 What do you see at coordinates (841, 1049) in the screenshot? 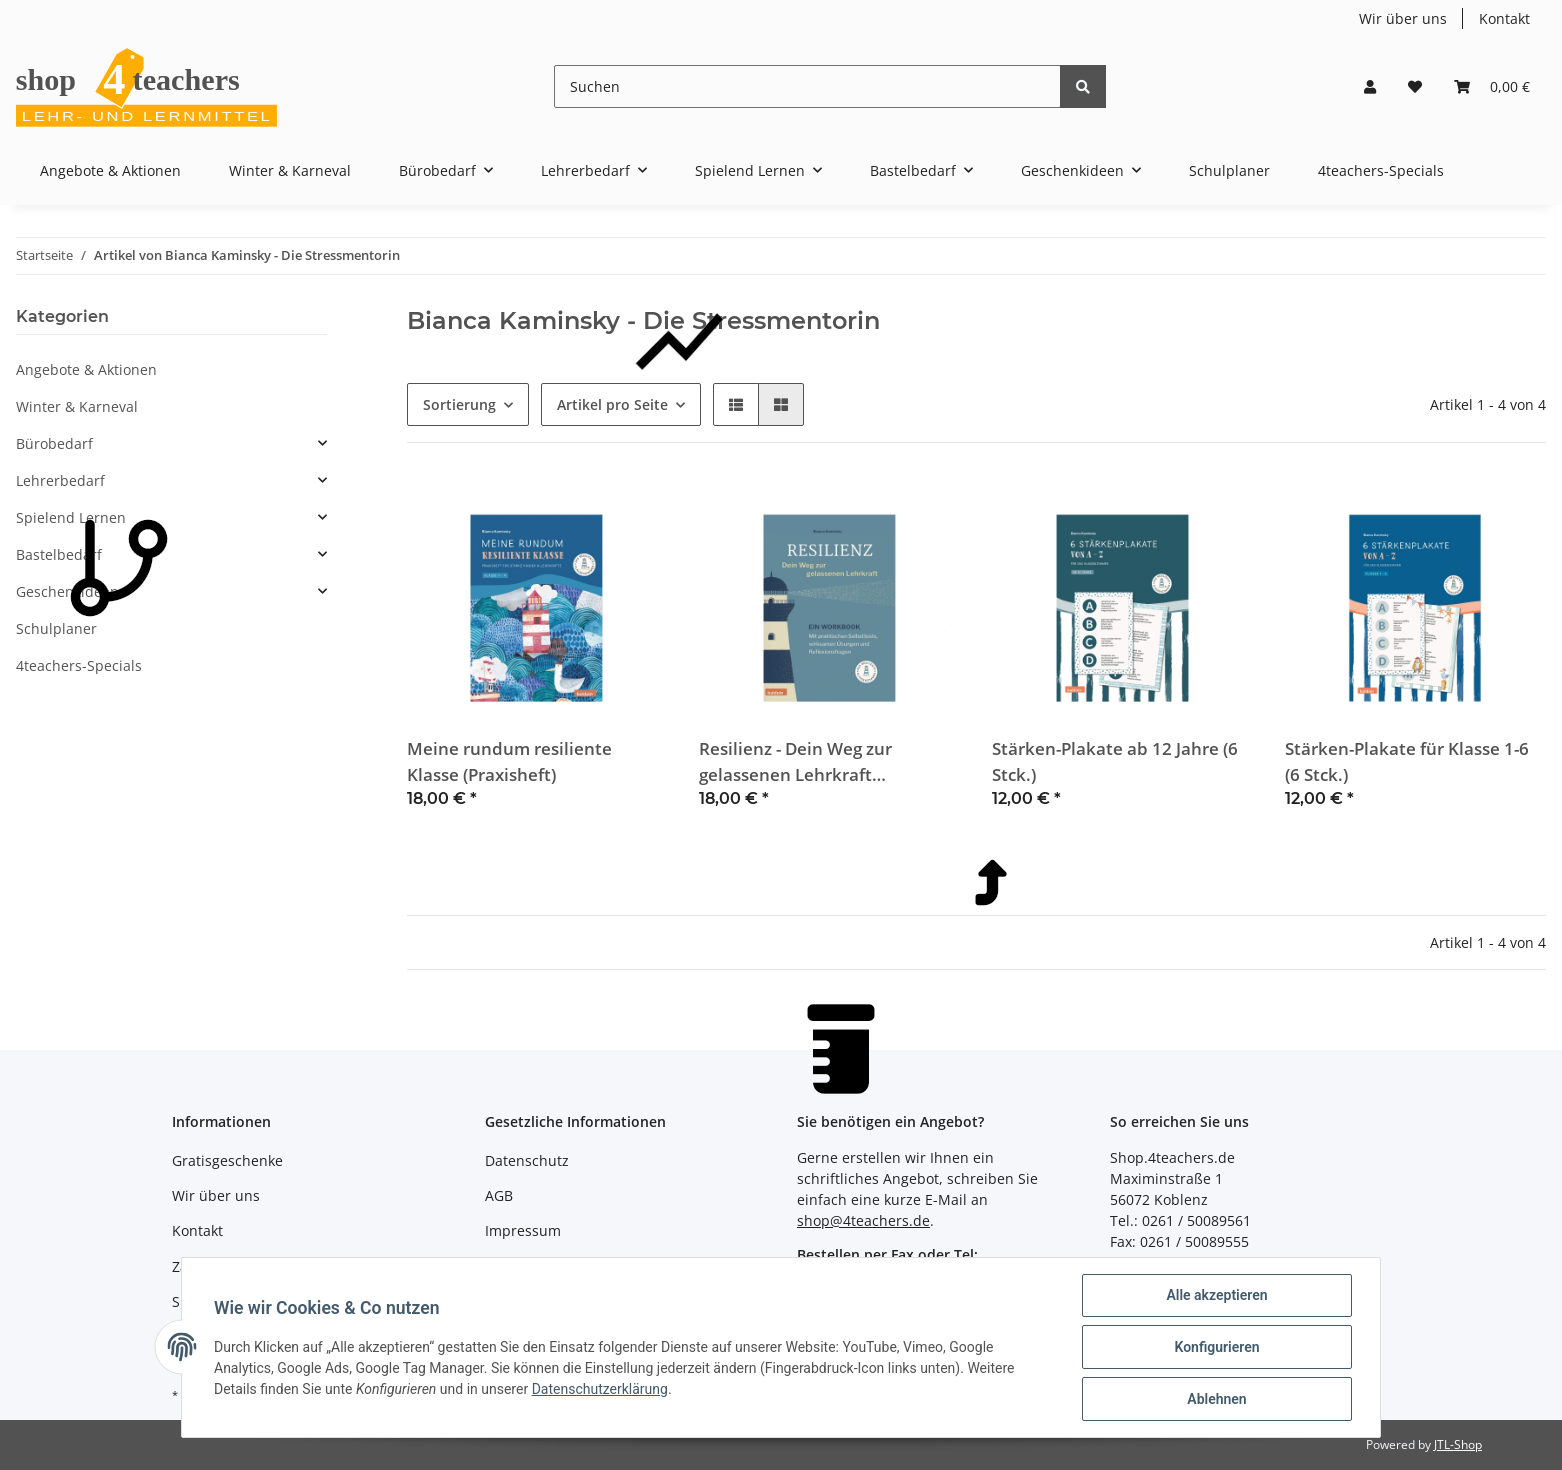
I see `view prescription or medication details` at bounding box center [841, 1049].